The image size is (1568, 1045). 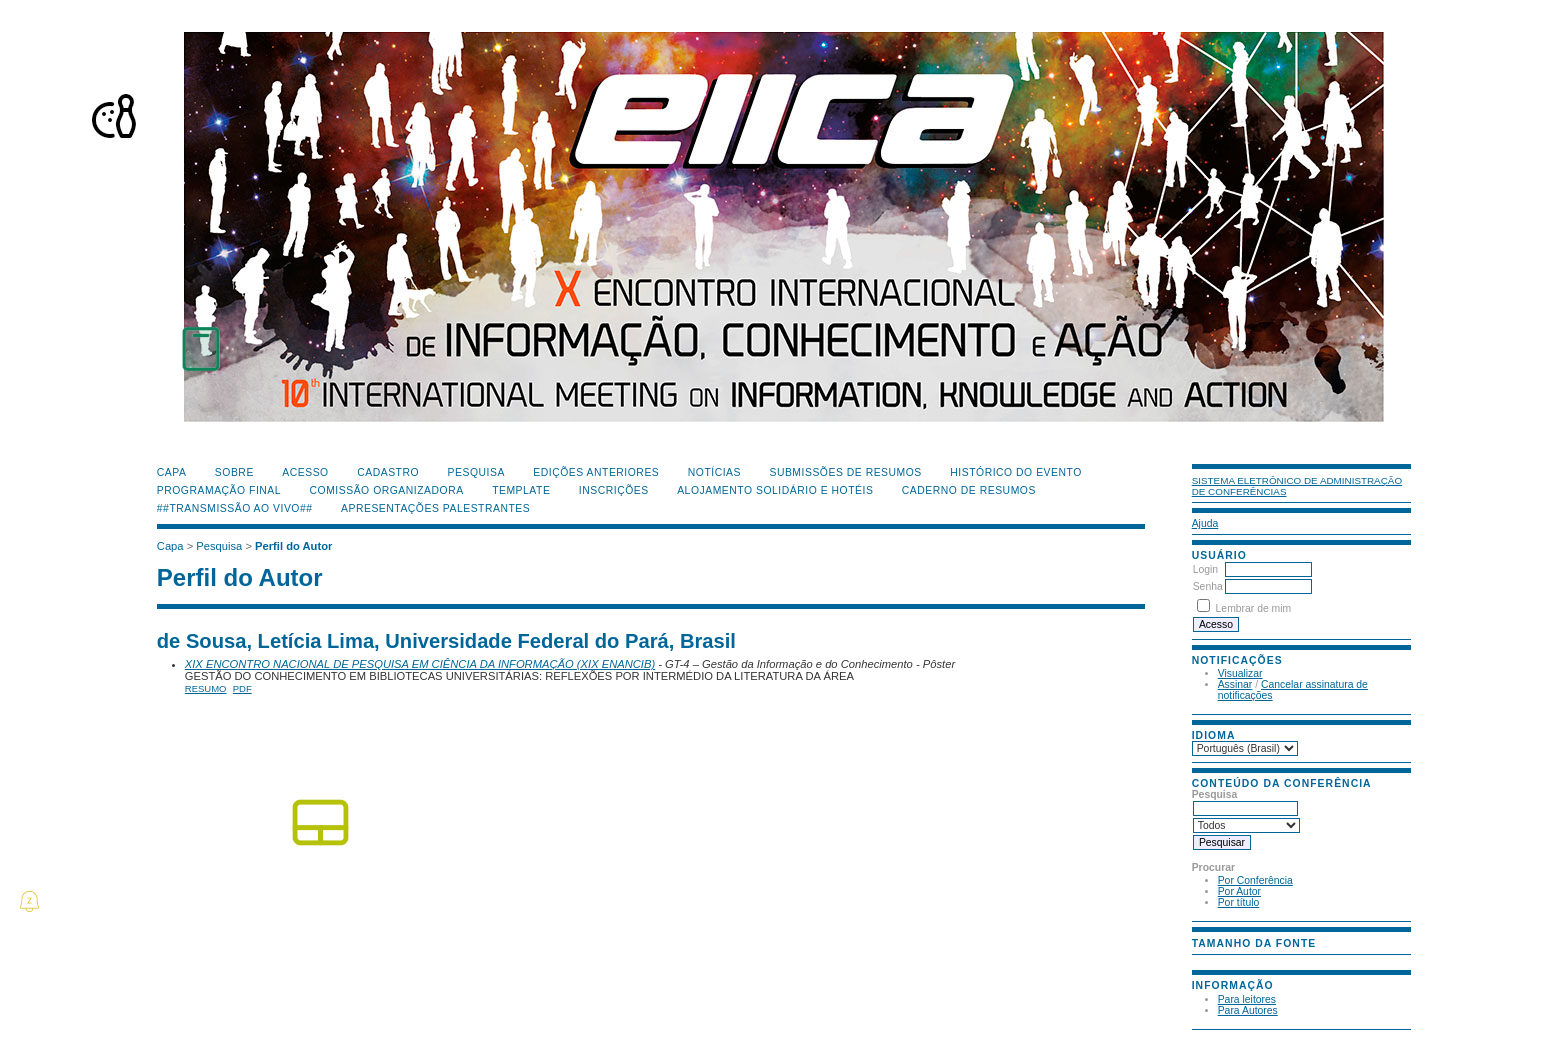 What do you see at coordinates (29, 901) in the screenshot?
I see `enable sleep or snooze mode for notifications` at bounding box center [29, 901].